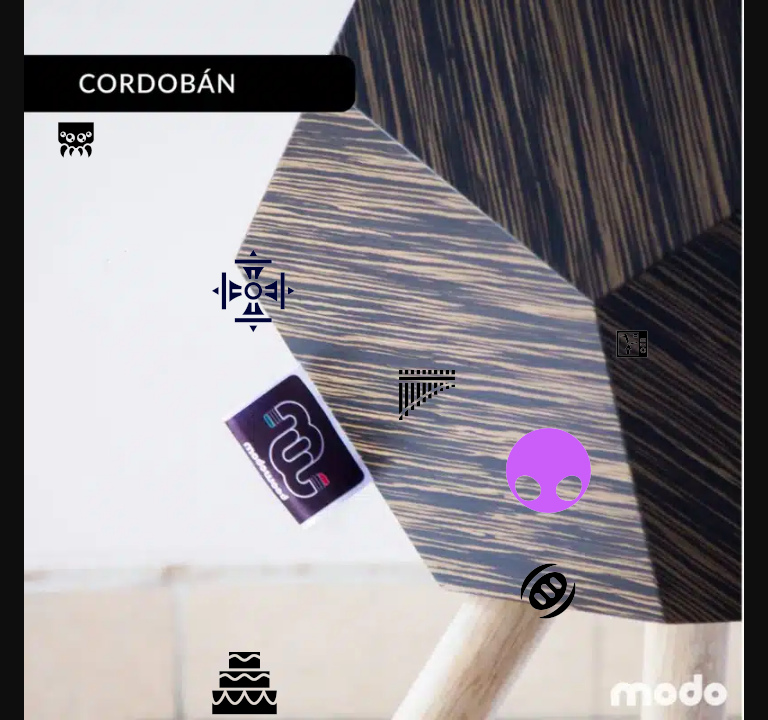  What do you see at coordinates (548, 591) in the screenshot?
I see `abstract logo or brand identity element` at bounding box center [548, 591].